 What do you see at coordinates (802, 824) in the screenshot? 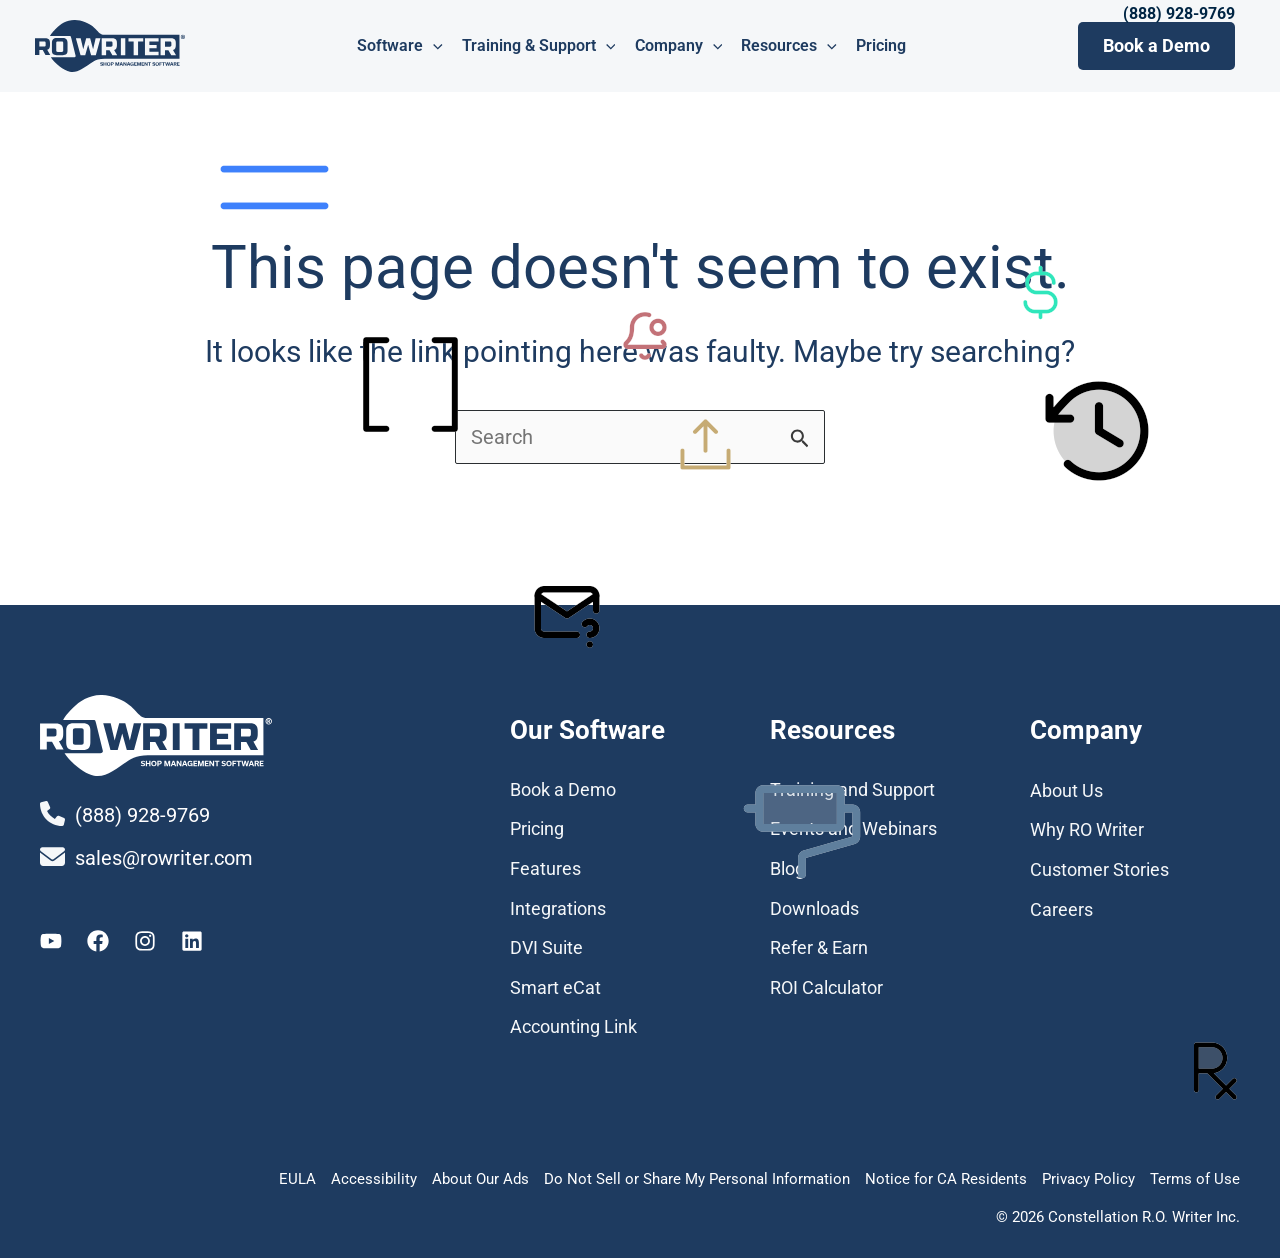
I see `customize theme or appearance settings` at bounding box center [802, 824].